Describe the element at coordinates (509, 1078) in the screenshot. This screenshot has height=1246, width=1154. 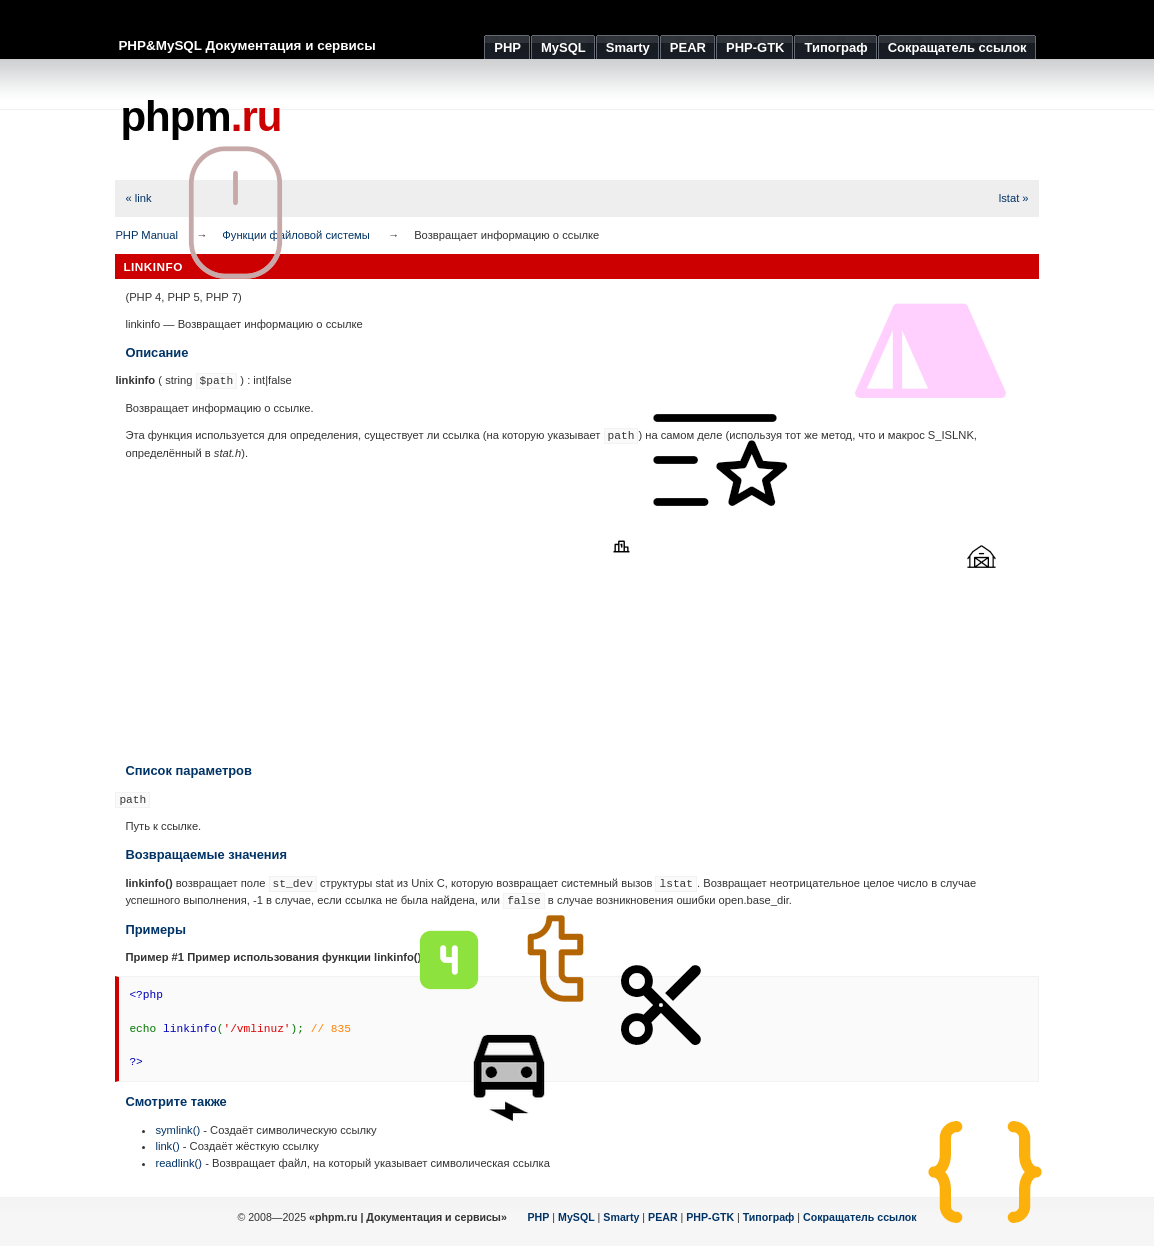
I see `find nearby electric vehicle charging stations` at that location.